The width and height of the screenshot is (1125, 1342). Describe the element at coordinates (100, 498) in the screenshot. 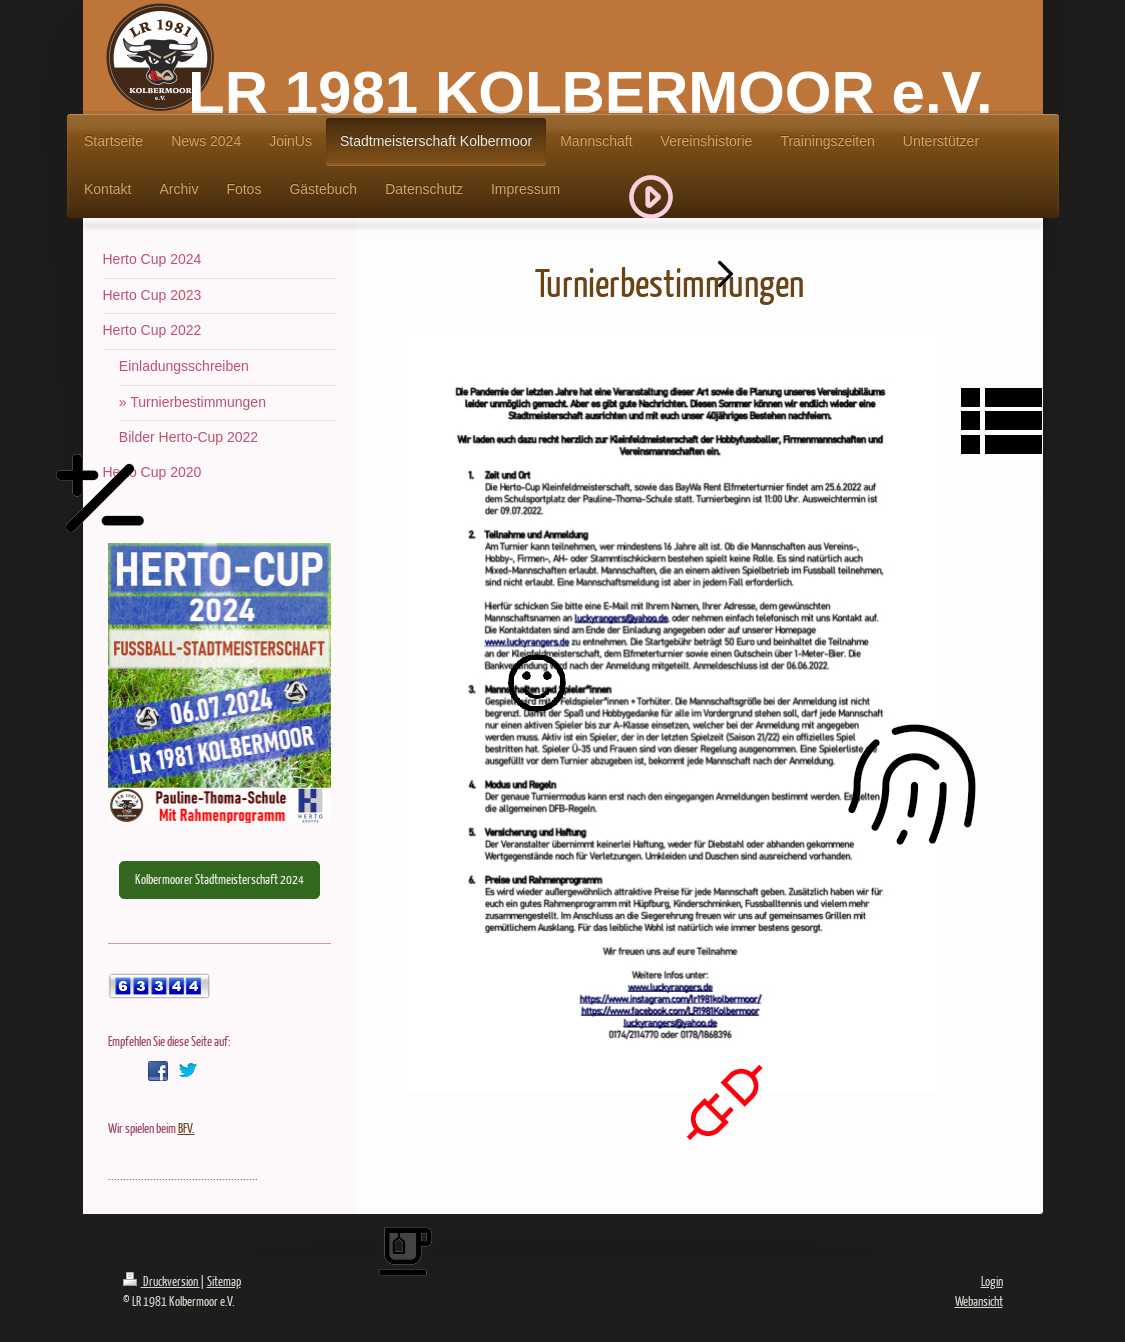

I see `toggle between adding or subtracting values` at that location.